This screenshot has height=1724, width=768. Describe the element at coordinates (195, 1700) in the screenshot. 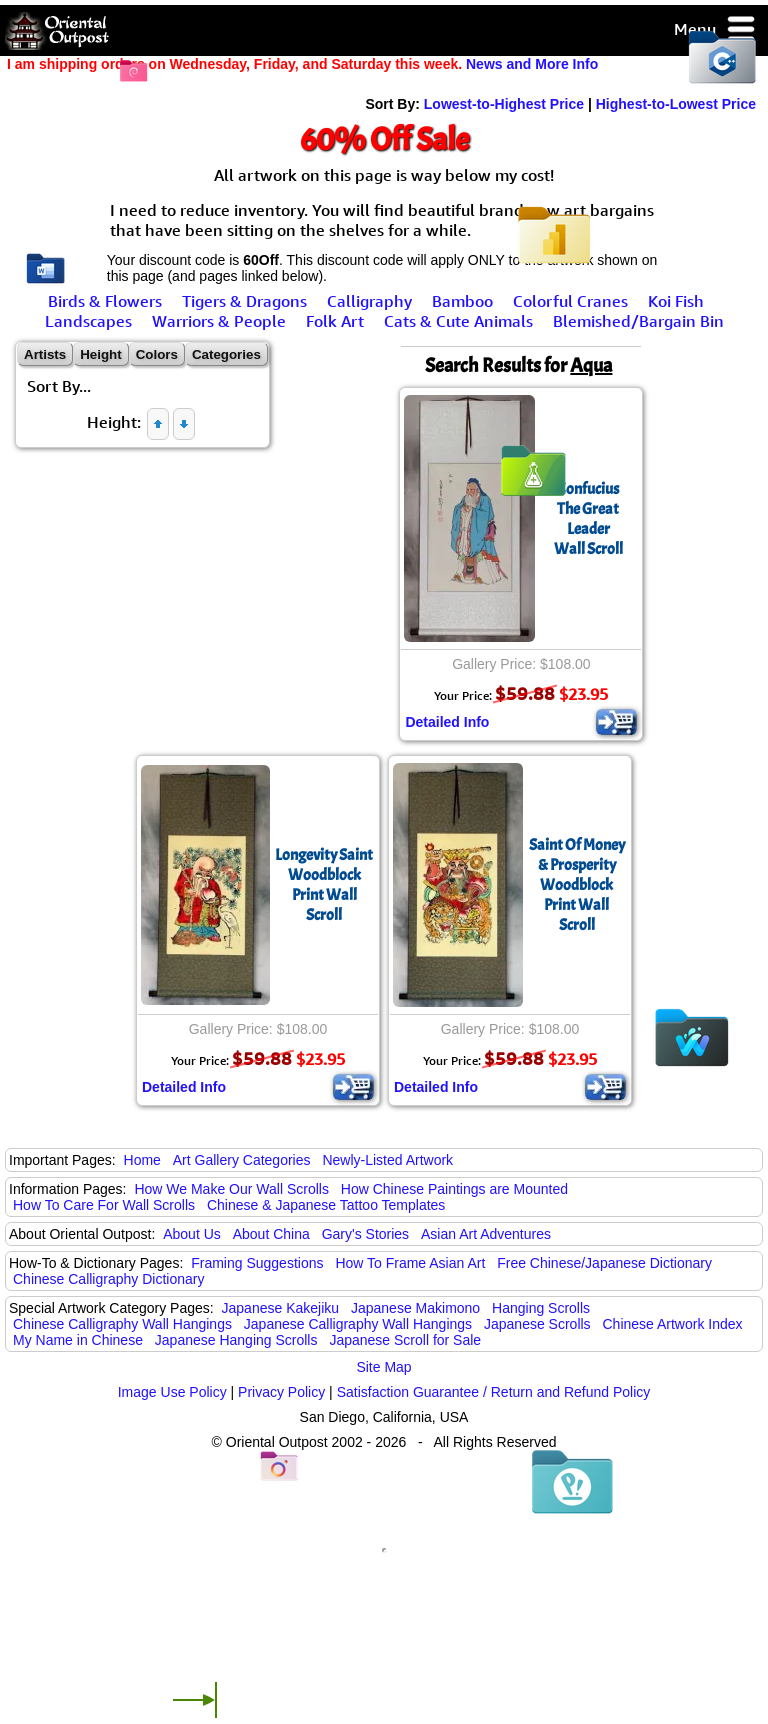

I see `jump to the last item in a list` at that location.